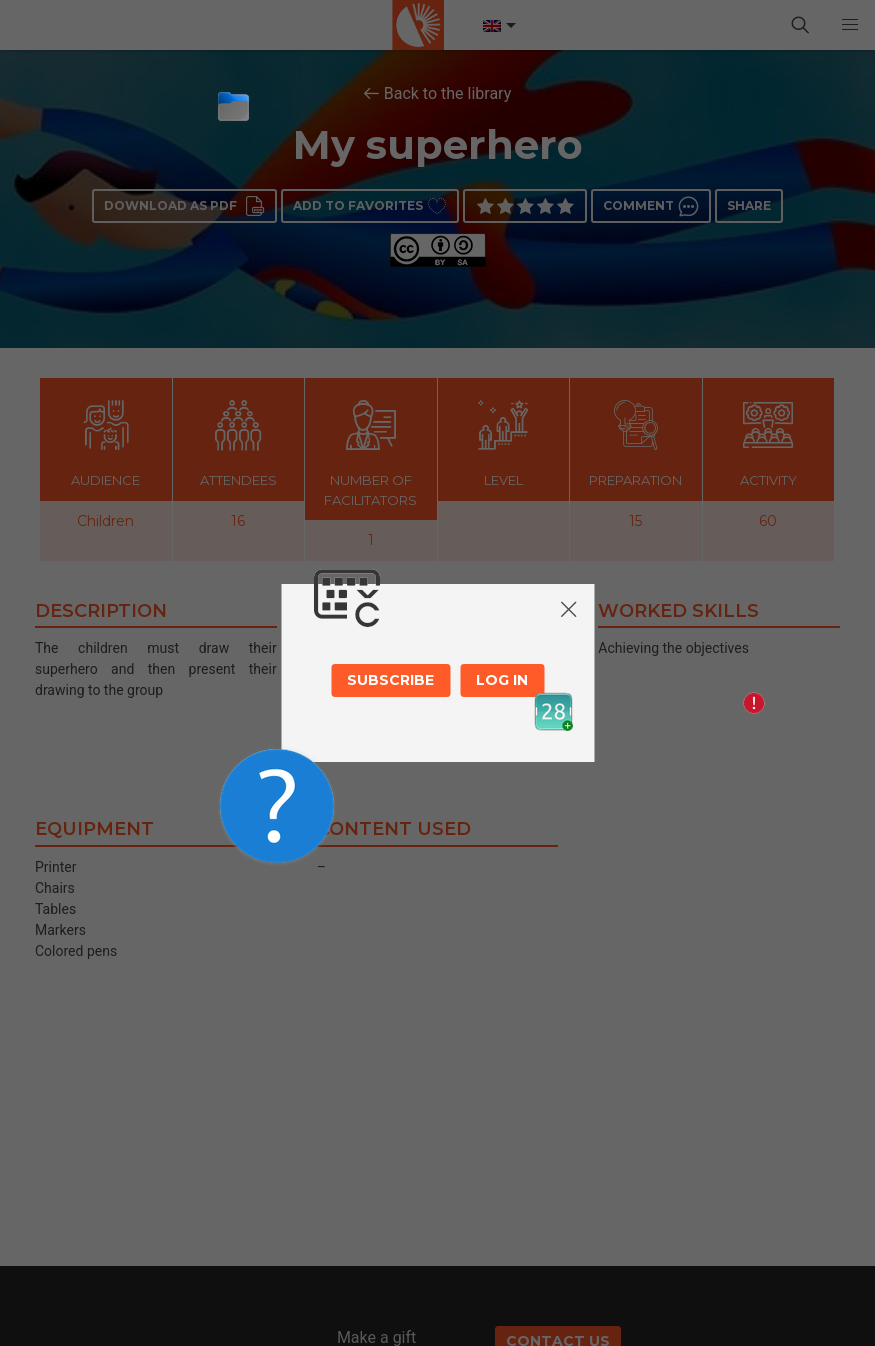 The image size is (875, 1346). What do you see at coordinates (277, 806) in the screenshot?
I see `indicates help or additional information is available` at bounding box center [277, 806].